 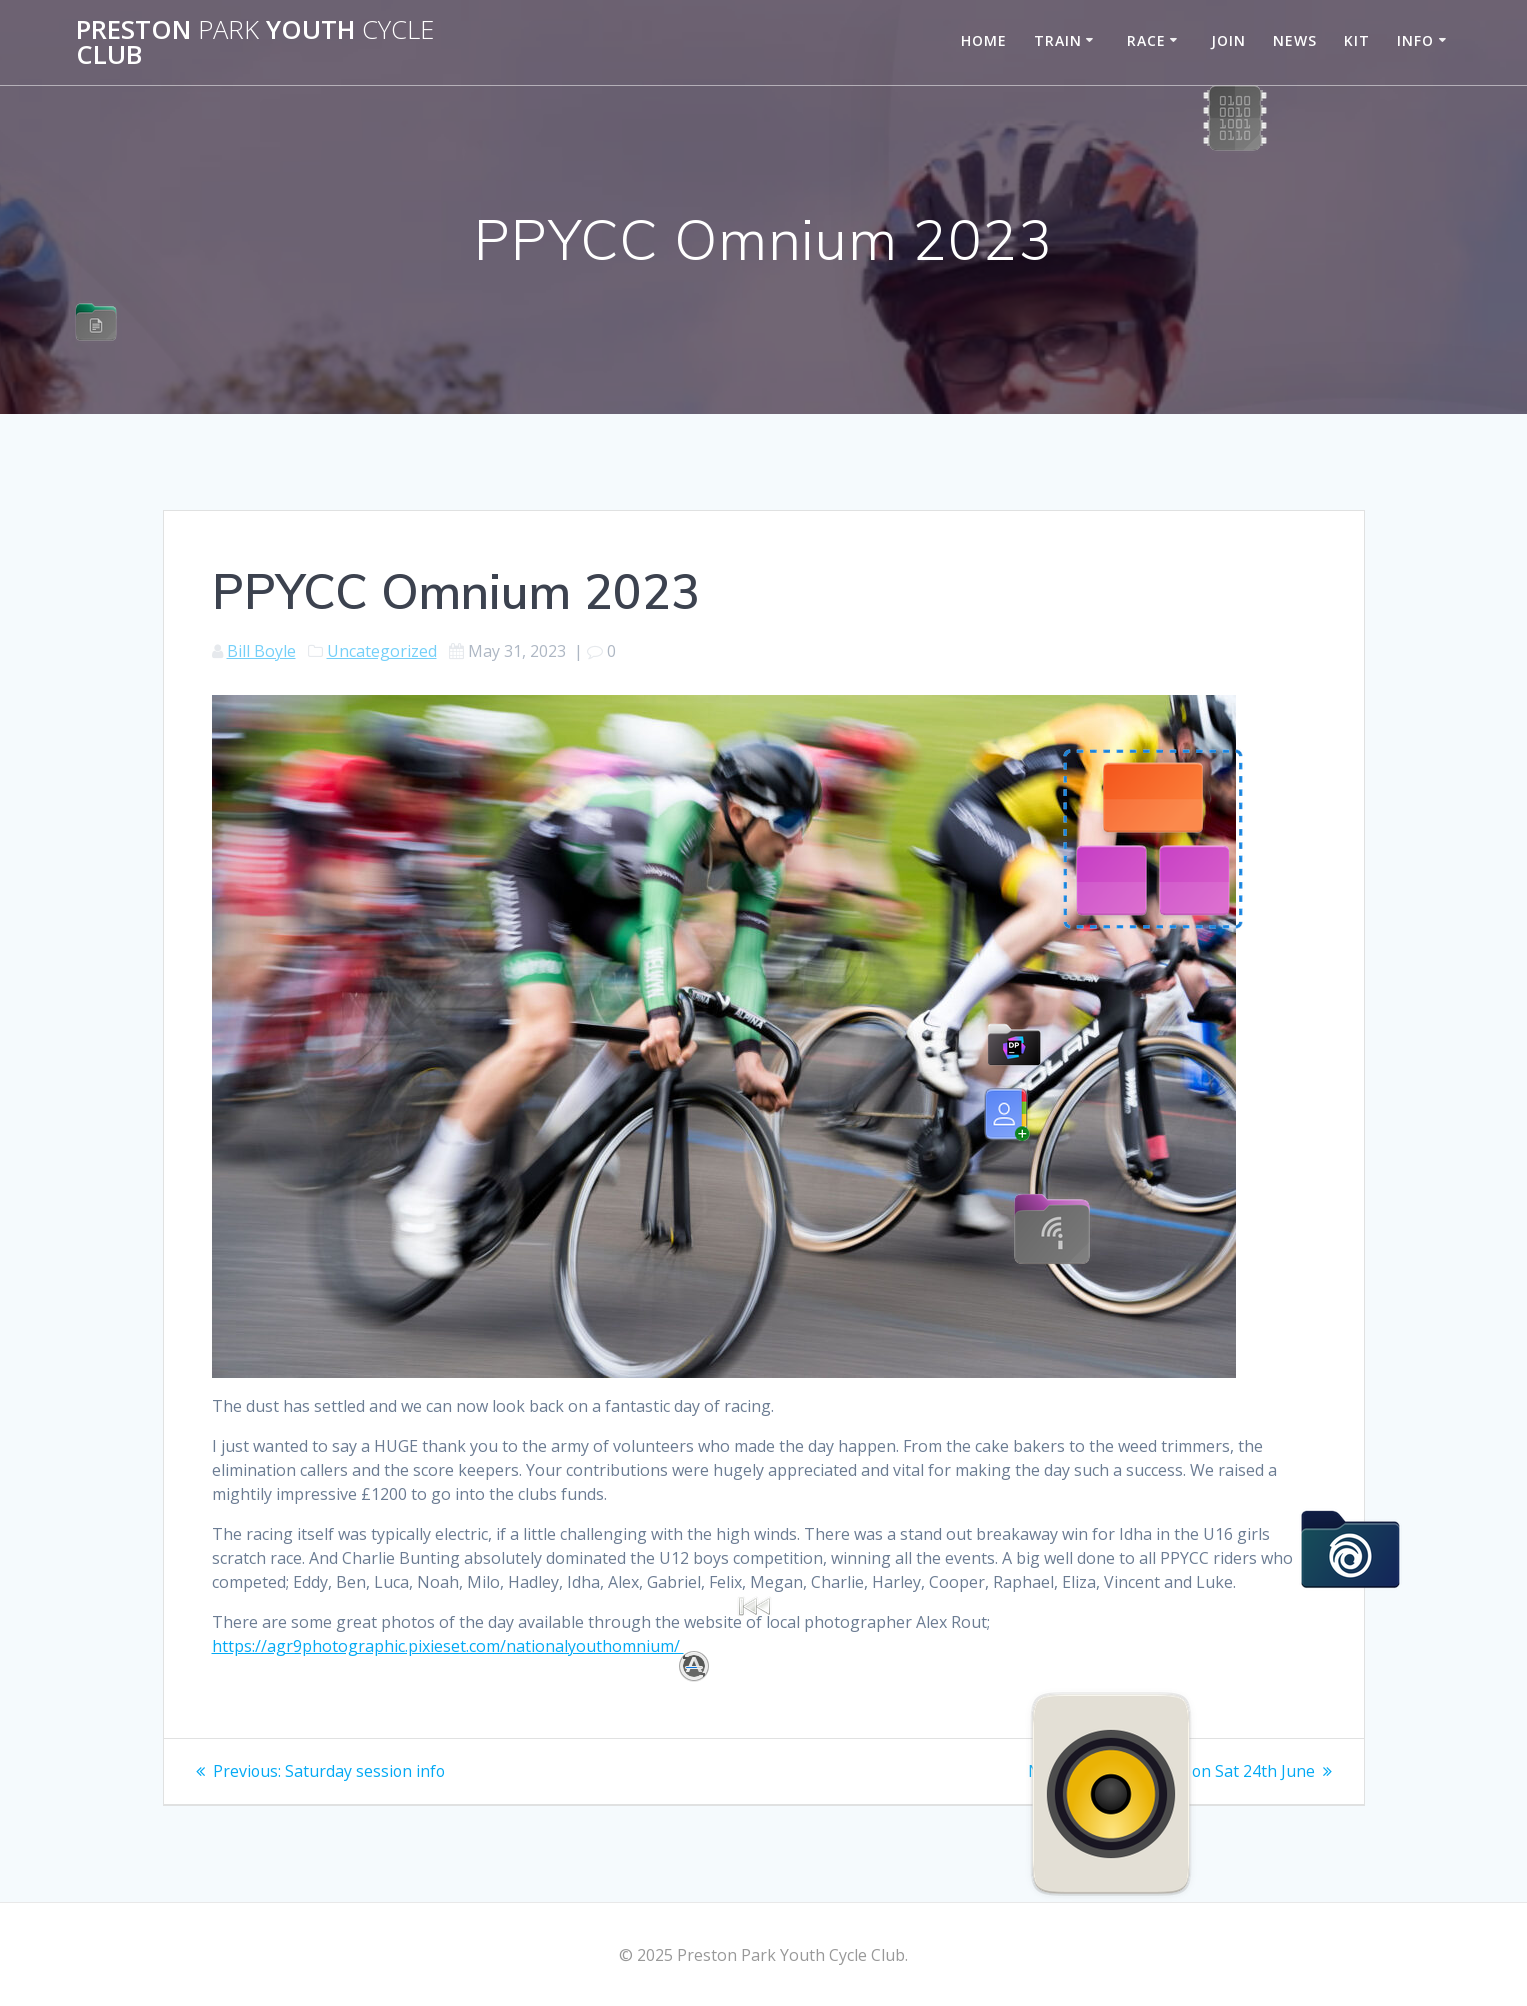 I want to click on open folder containing JetBrains dotPeek projects, so click(x=1014, y=1046).